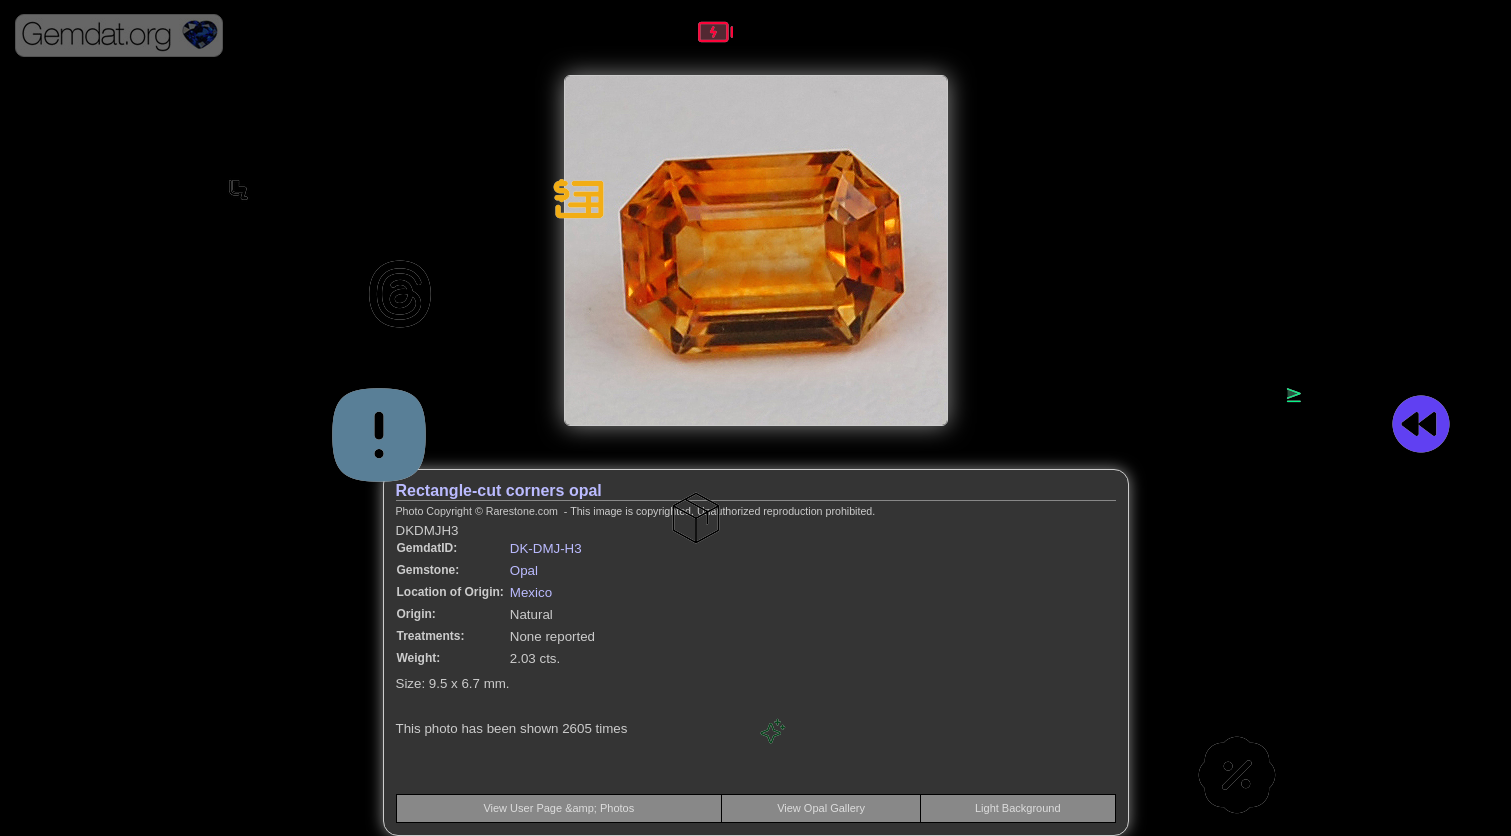  I want to click on open the Threads app, so click(400, 294).